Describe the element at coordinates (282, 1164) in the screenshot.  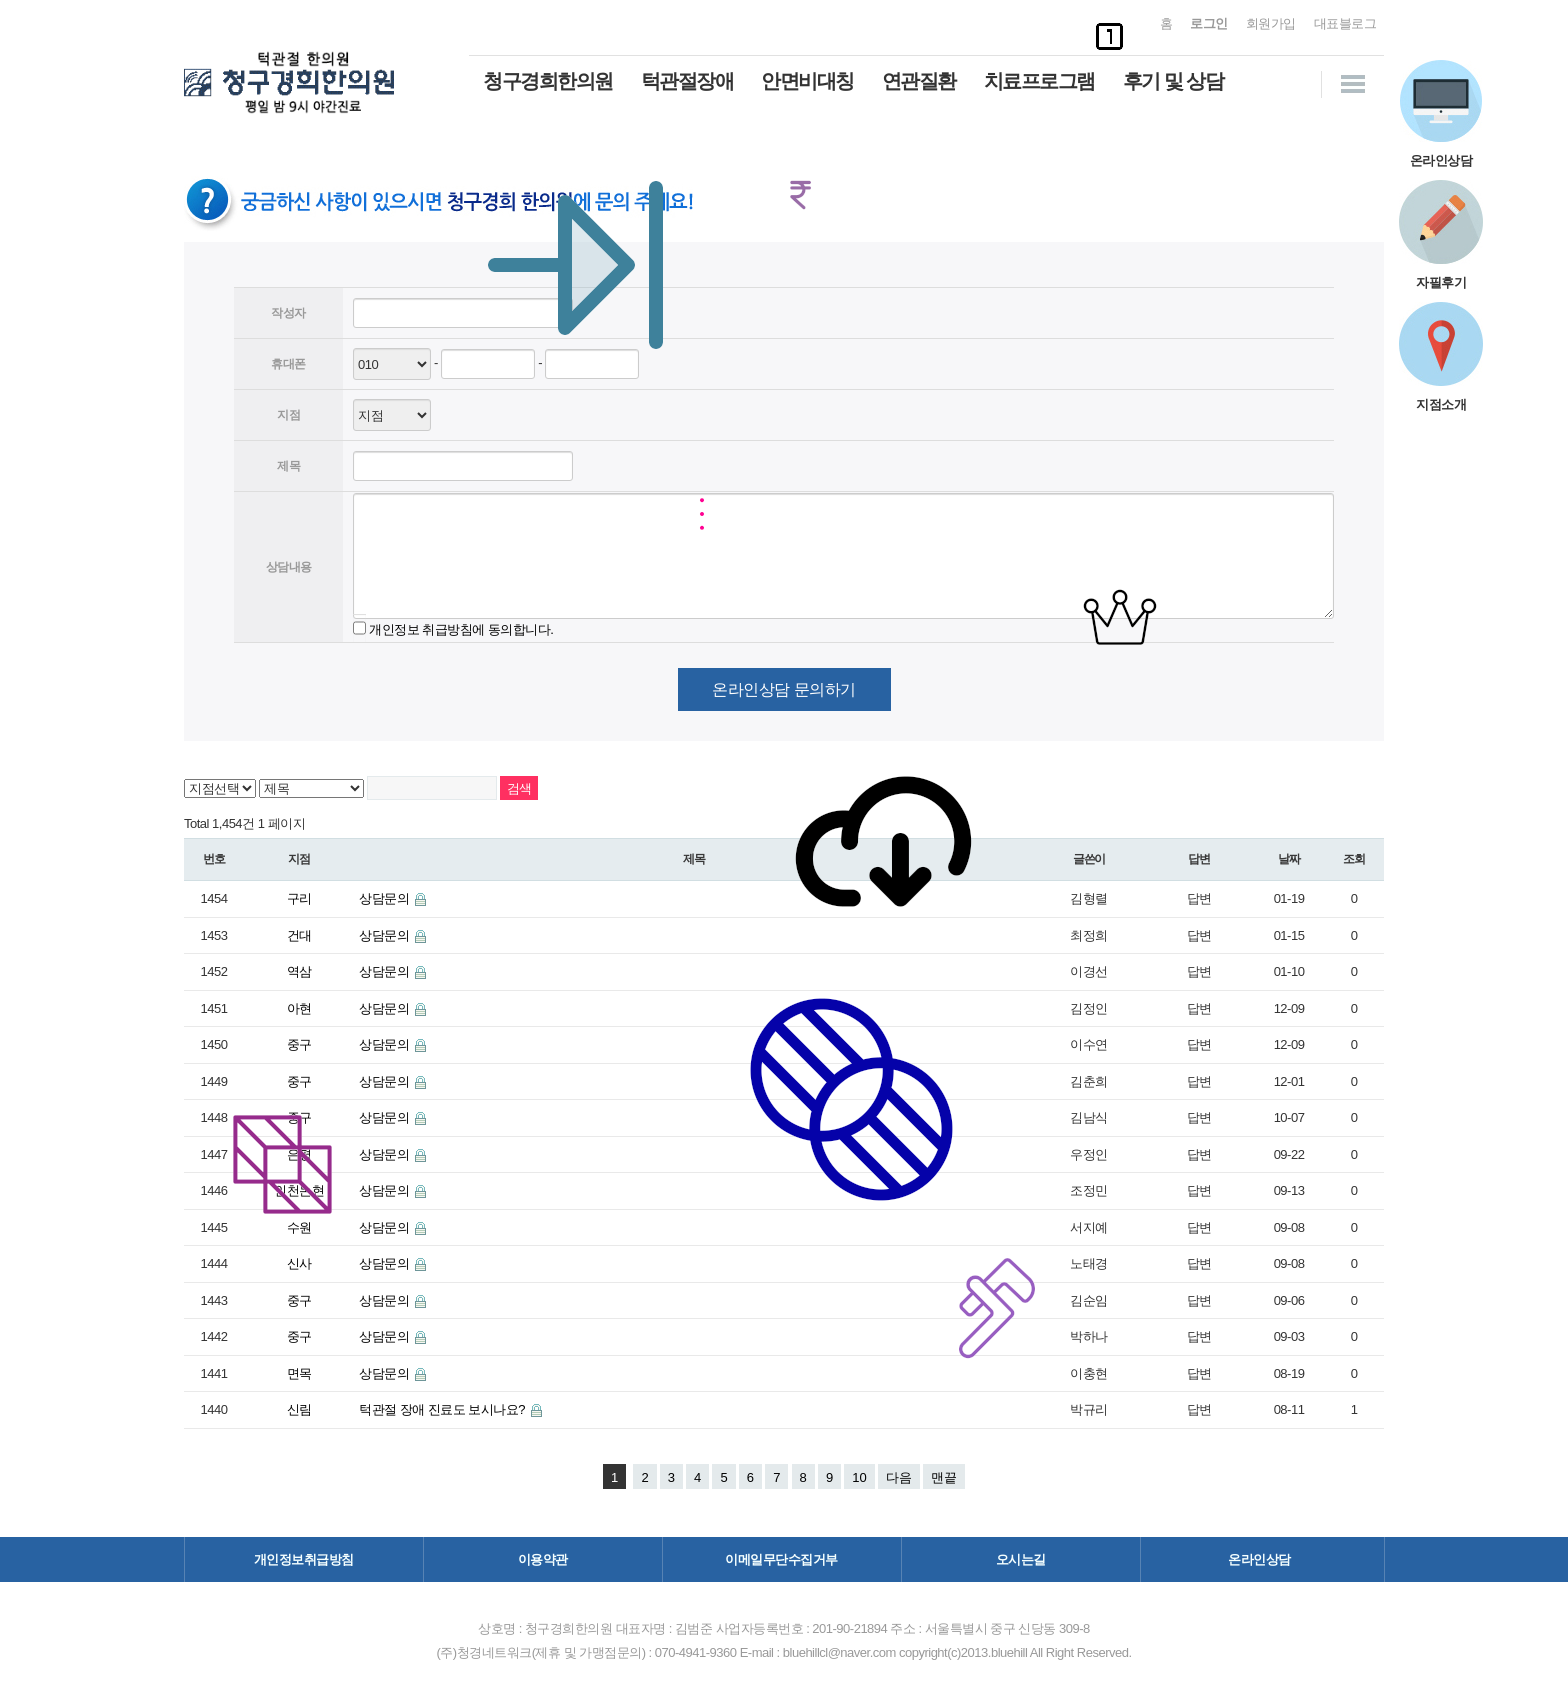
I see `exclude overlapping areas in shape editing` at that location.